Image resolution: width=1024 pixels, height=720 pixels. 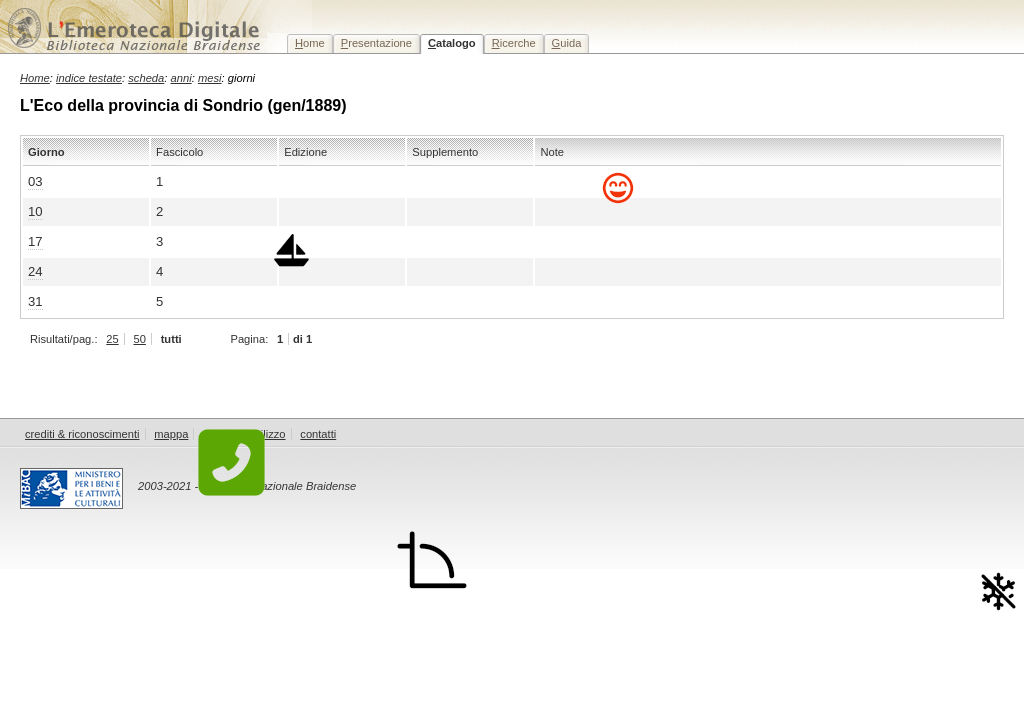 I want to click on disable cooling or air conditioning mode, so click(x=998, y=591).